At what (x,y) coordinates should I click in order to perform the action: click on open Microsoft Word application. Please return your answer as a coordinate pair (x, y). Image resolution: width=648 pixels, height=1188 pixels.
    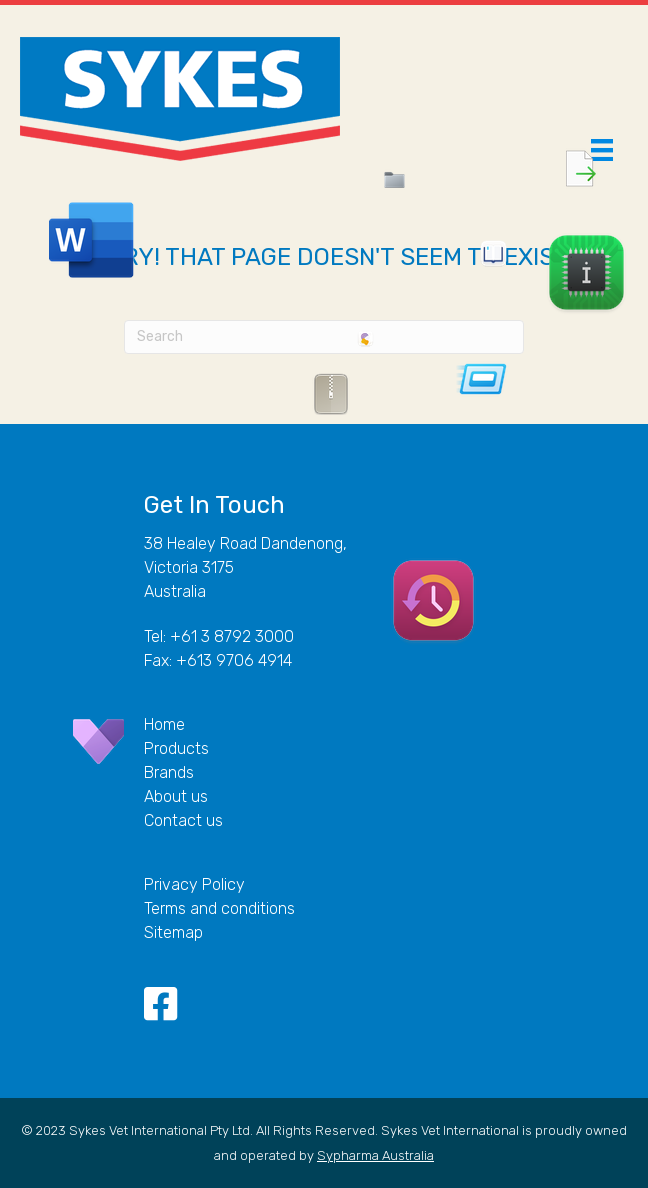
    Looking at the image, I should click on (92, 240).